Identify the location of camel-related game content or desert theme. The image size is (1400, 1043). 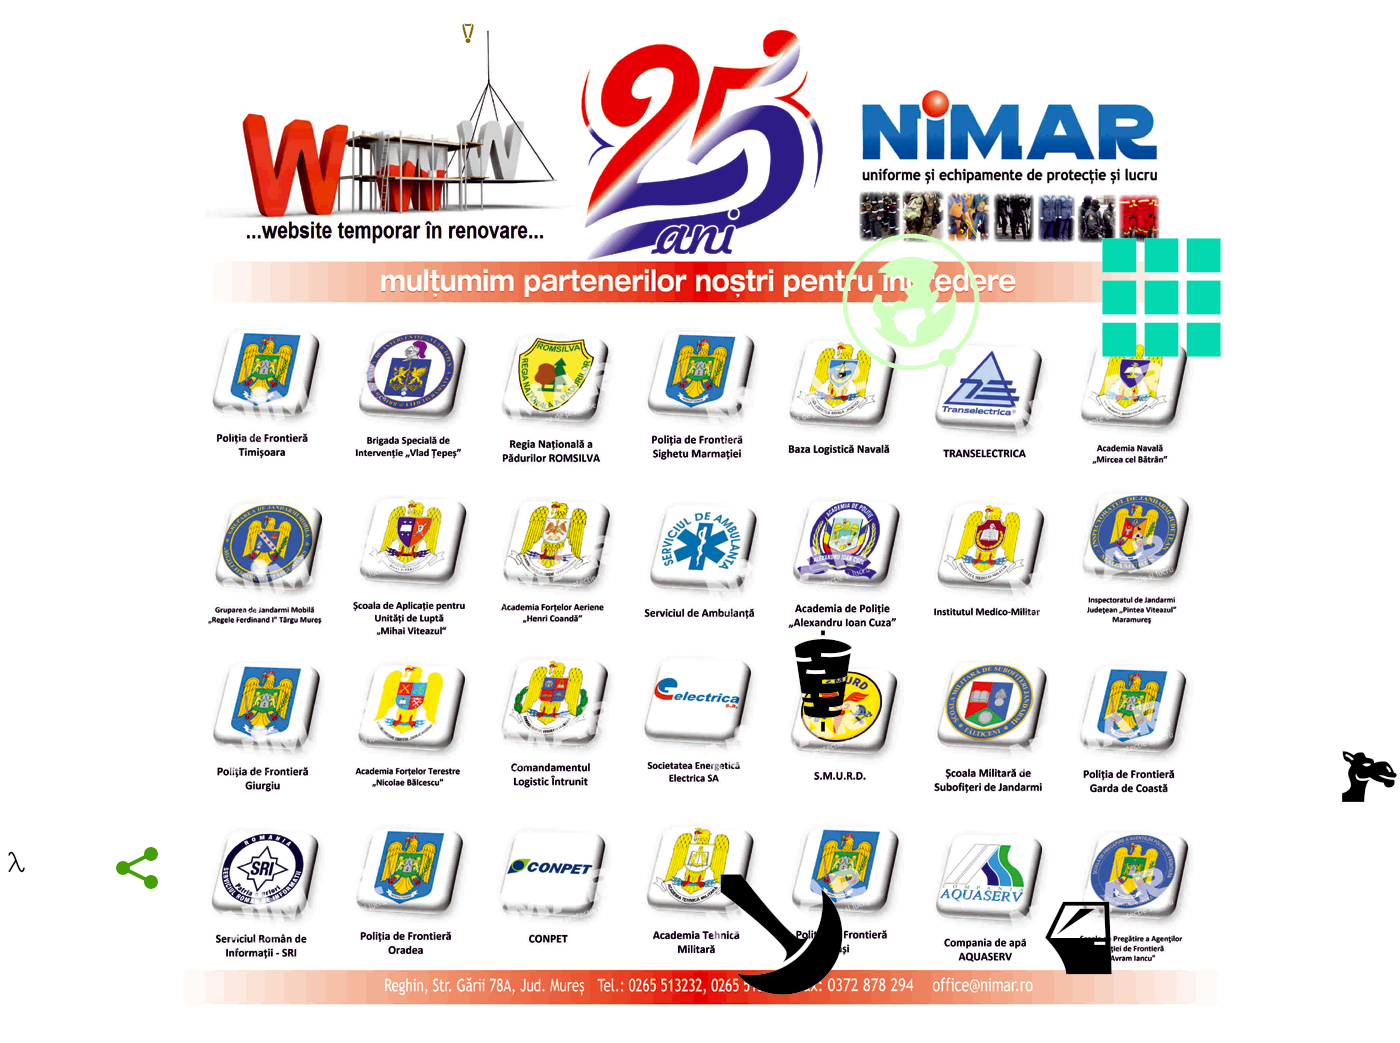
(1369, 774).